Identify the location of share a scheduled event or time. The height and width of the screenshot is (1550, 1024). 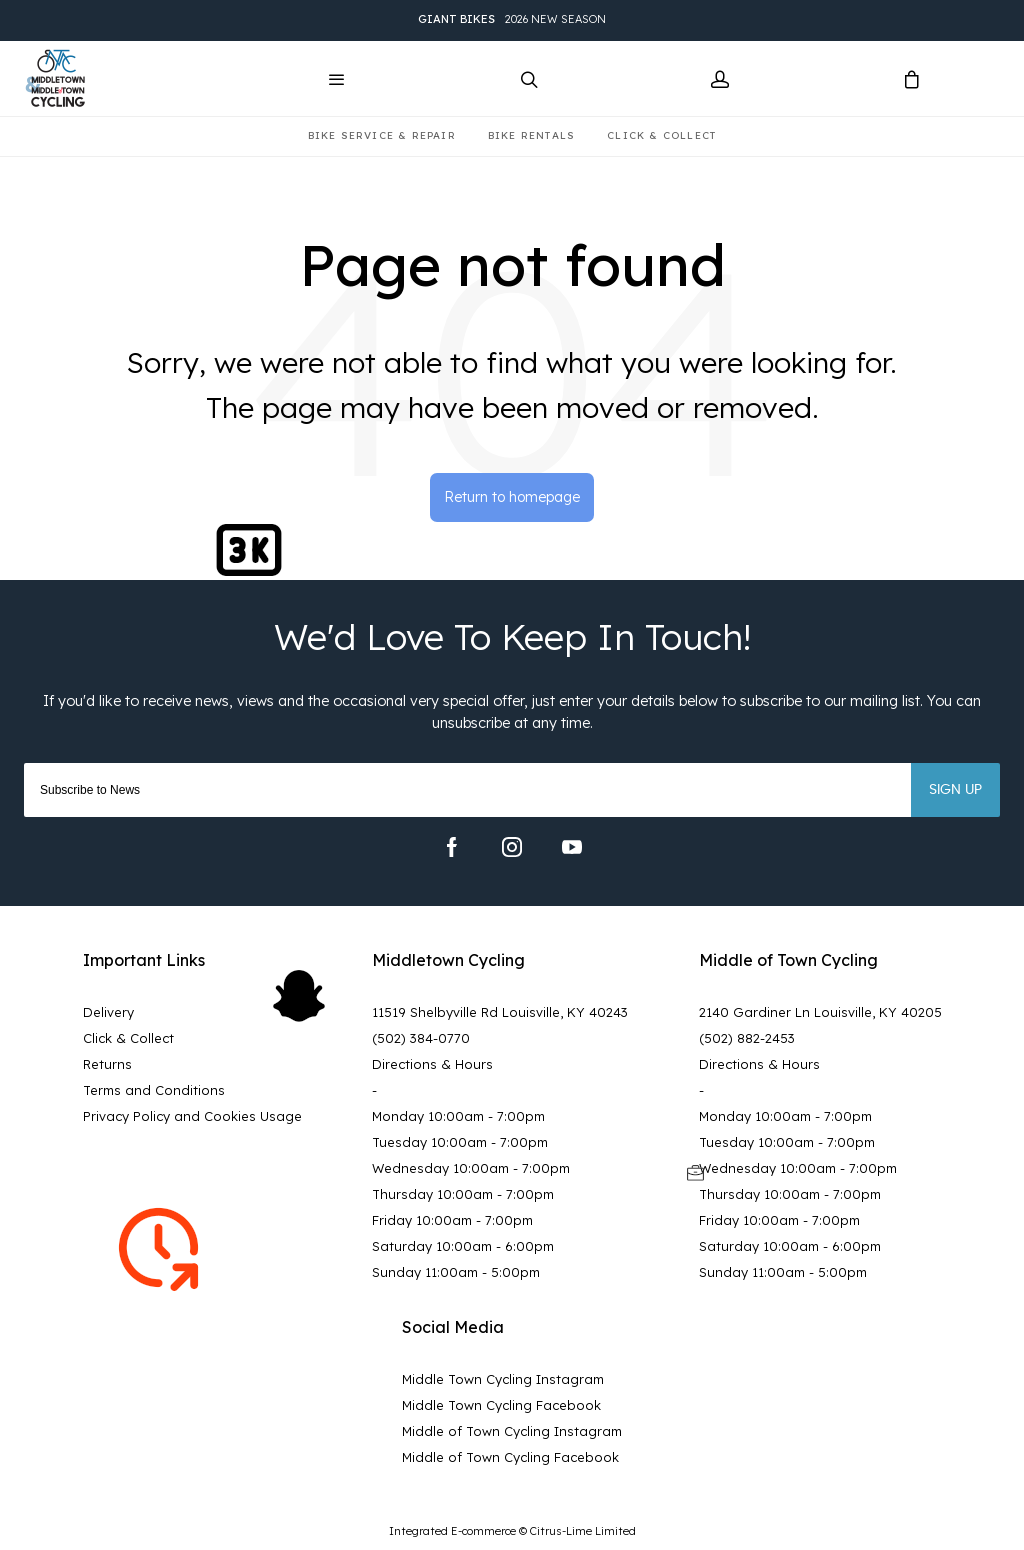
(158, 1247).